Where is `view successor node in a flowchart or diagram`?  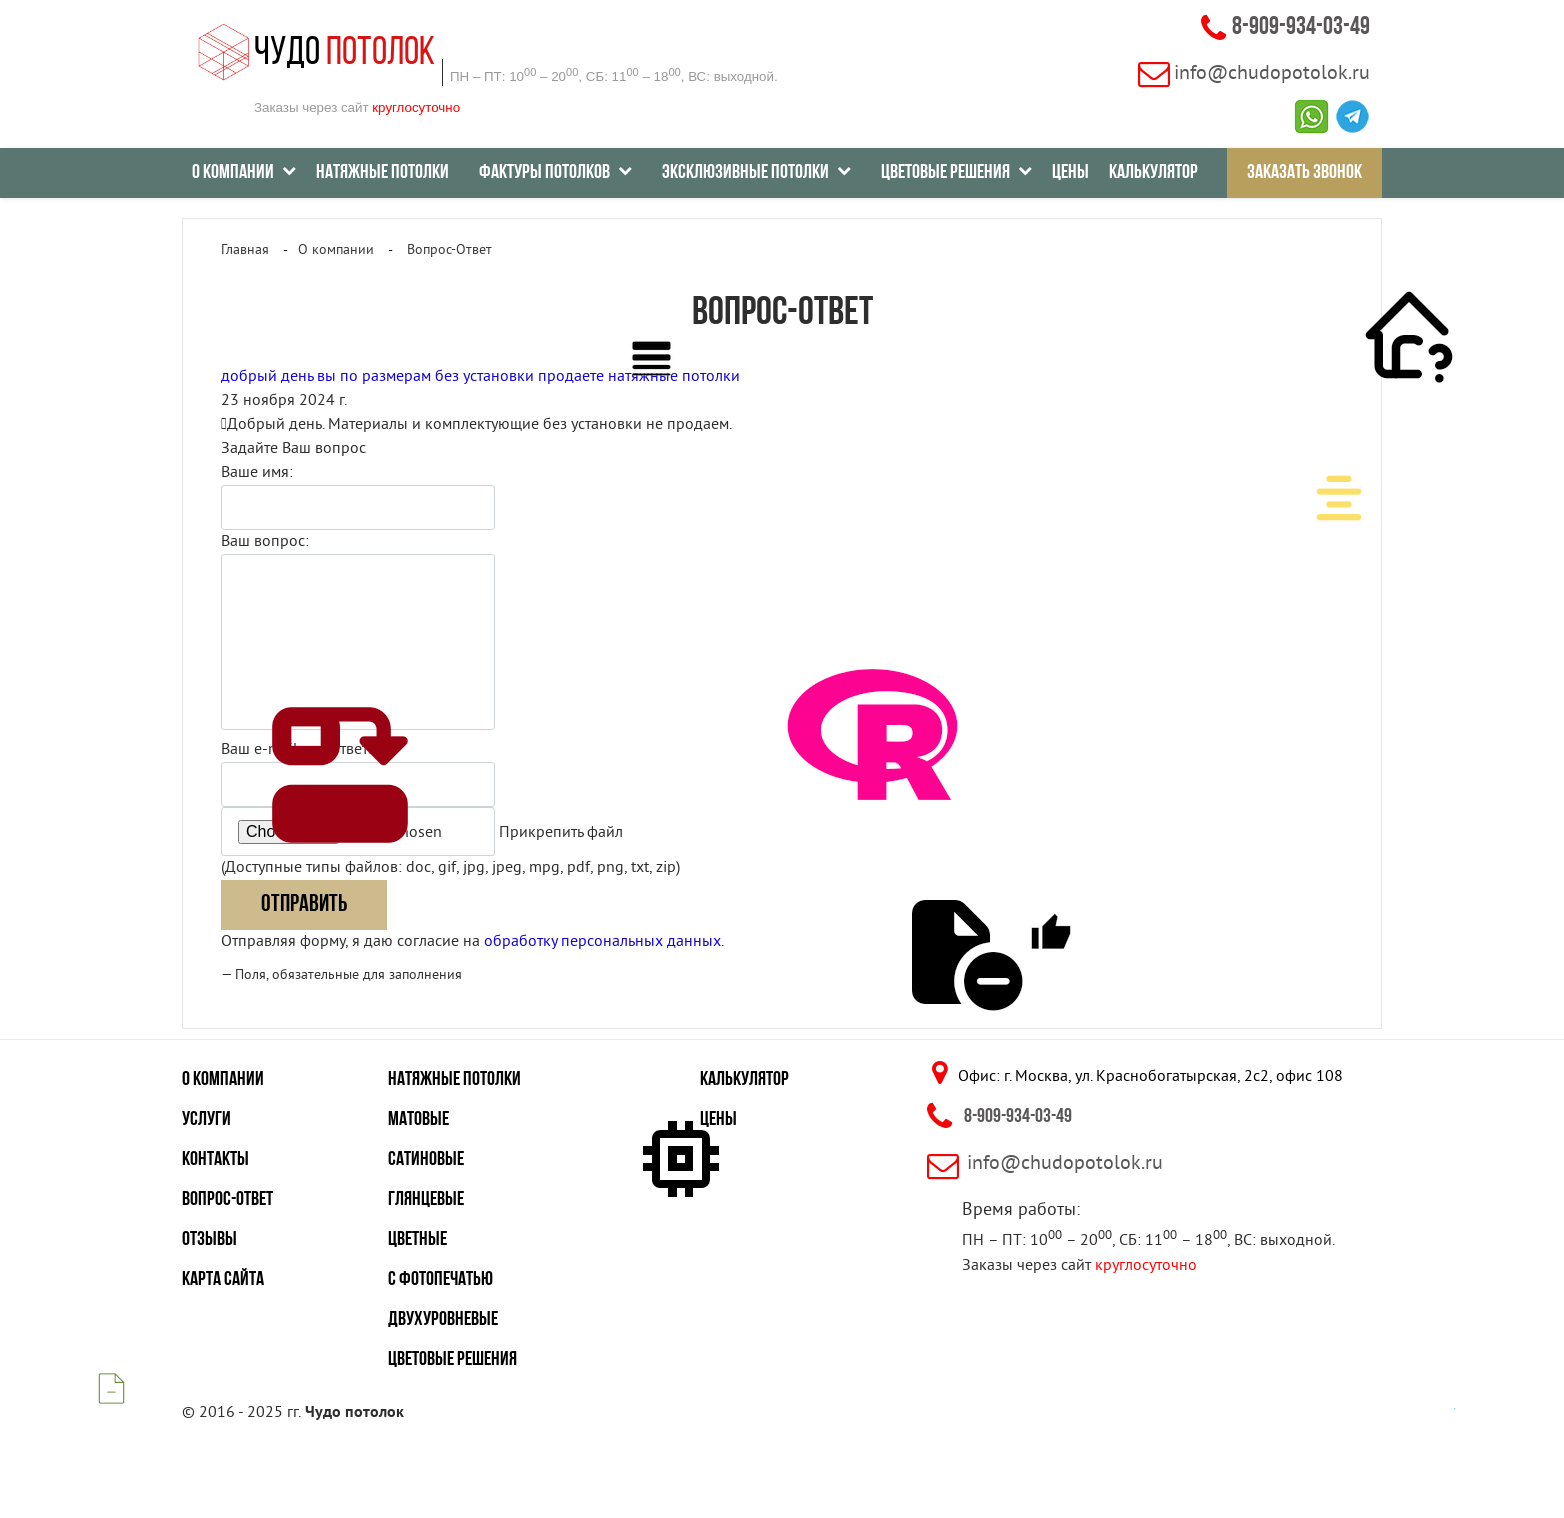 view successor node in a flowchart or diagram is located at coordinates (340, 775).